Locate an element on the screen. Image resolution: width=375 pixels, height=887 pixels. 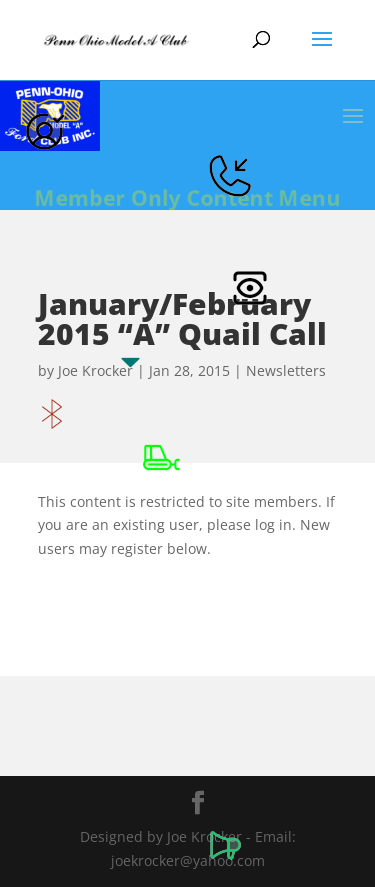
expand a dropdown menu or list is located at coordinates (130, 362).